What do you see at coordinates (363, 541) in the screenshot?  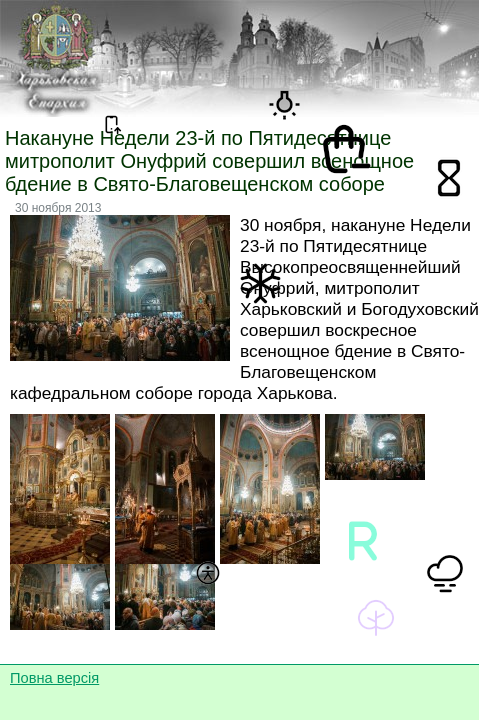 I see `indicates a keyboard shortcut or hotkey for the letter R` at bounding box center [363, 541].